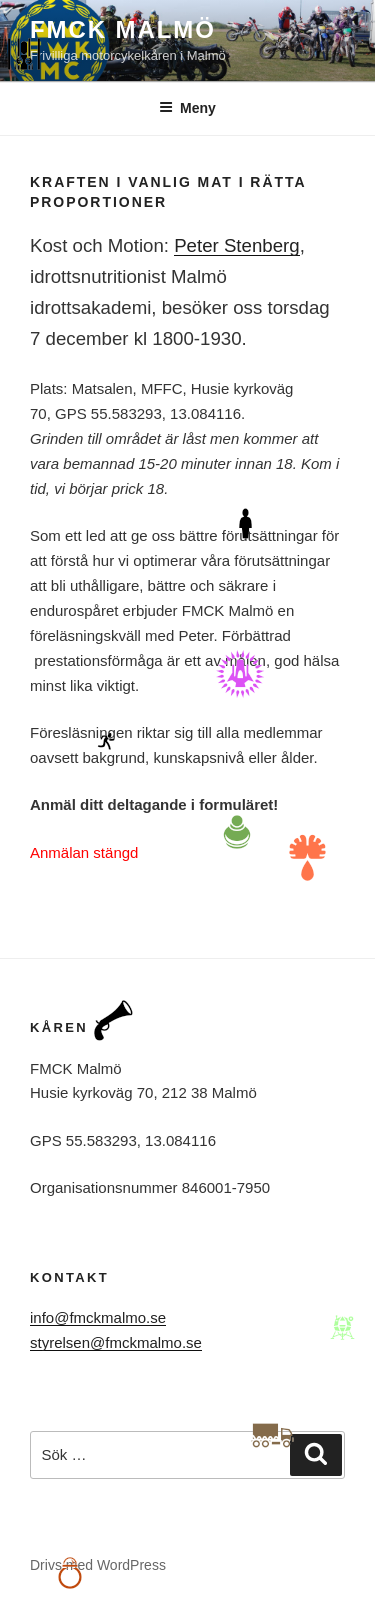 Image resolution: width=375 pixels, height=1614 pixels. What do you see at coordinates (307, 858) in the screenshot?
I see `indicates mental fatigue or cognitive overload` at bounding box center [307, 858].